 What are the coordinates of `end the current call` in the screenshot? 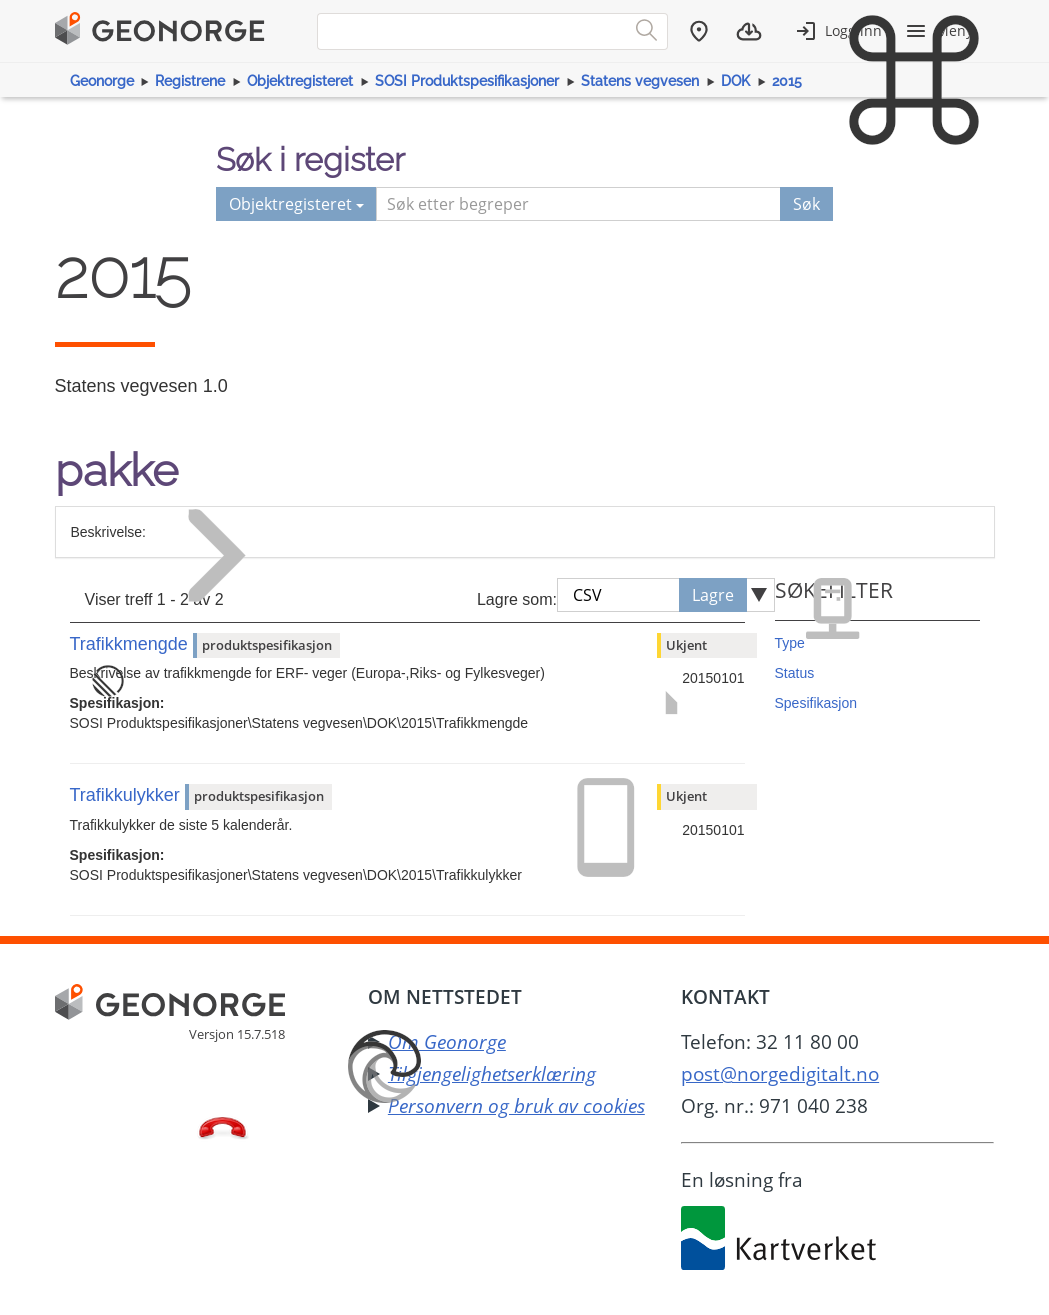 It's located at (222, 1120).